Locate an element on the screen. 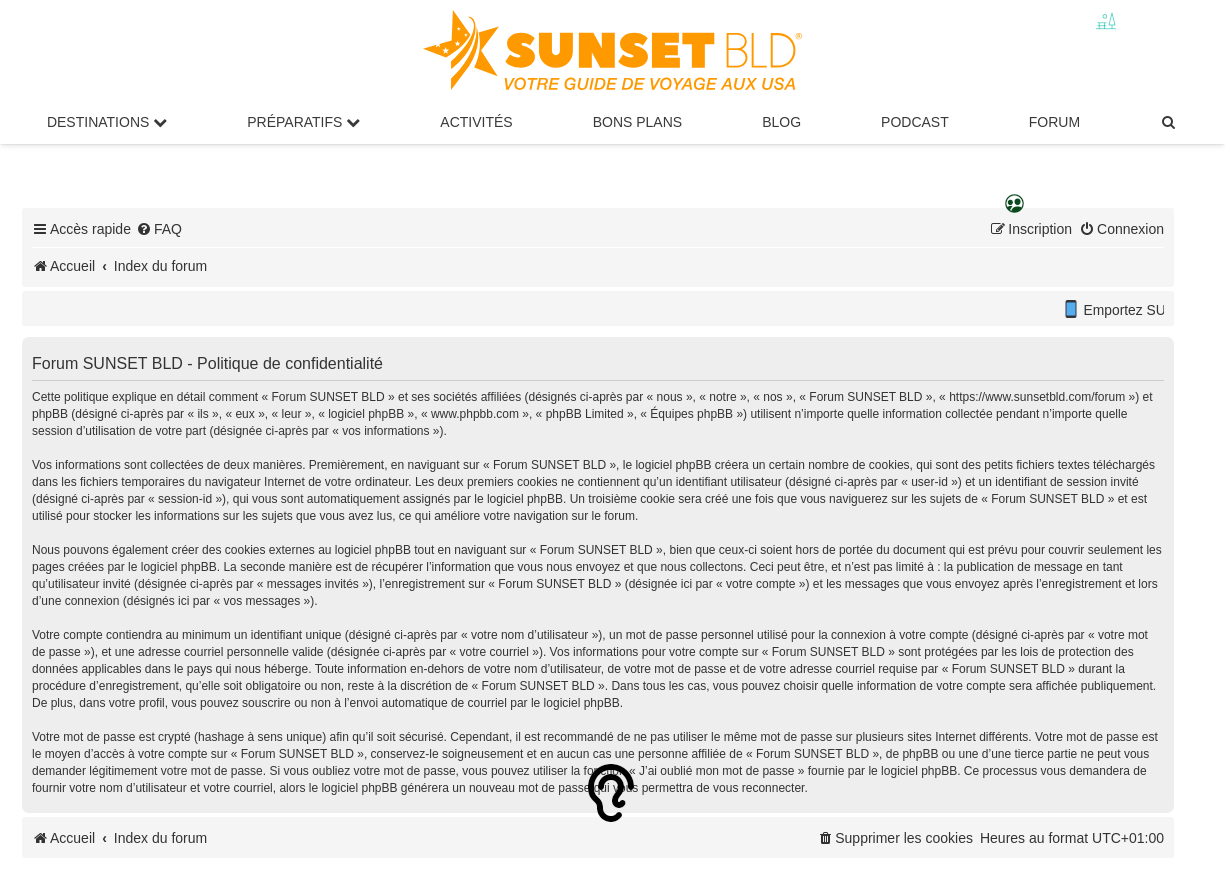 The height and width of the screenshot is (888, 1225). access audio or hearing settings is located at coordinates (611, 793).